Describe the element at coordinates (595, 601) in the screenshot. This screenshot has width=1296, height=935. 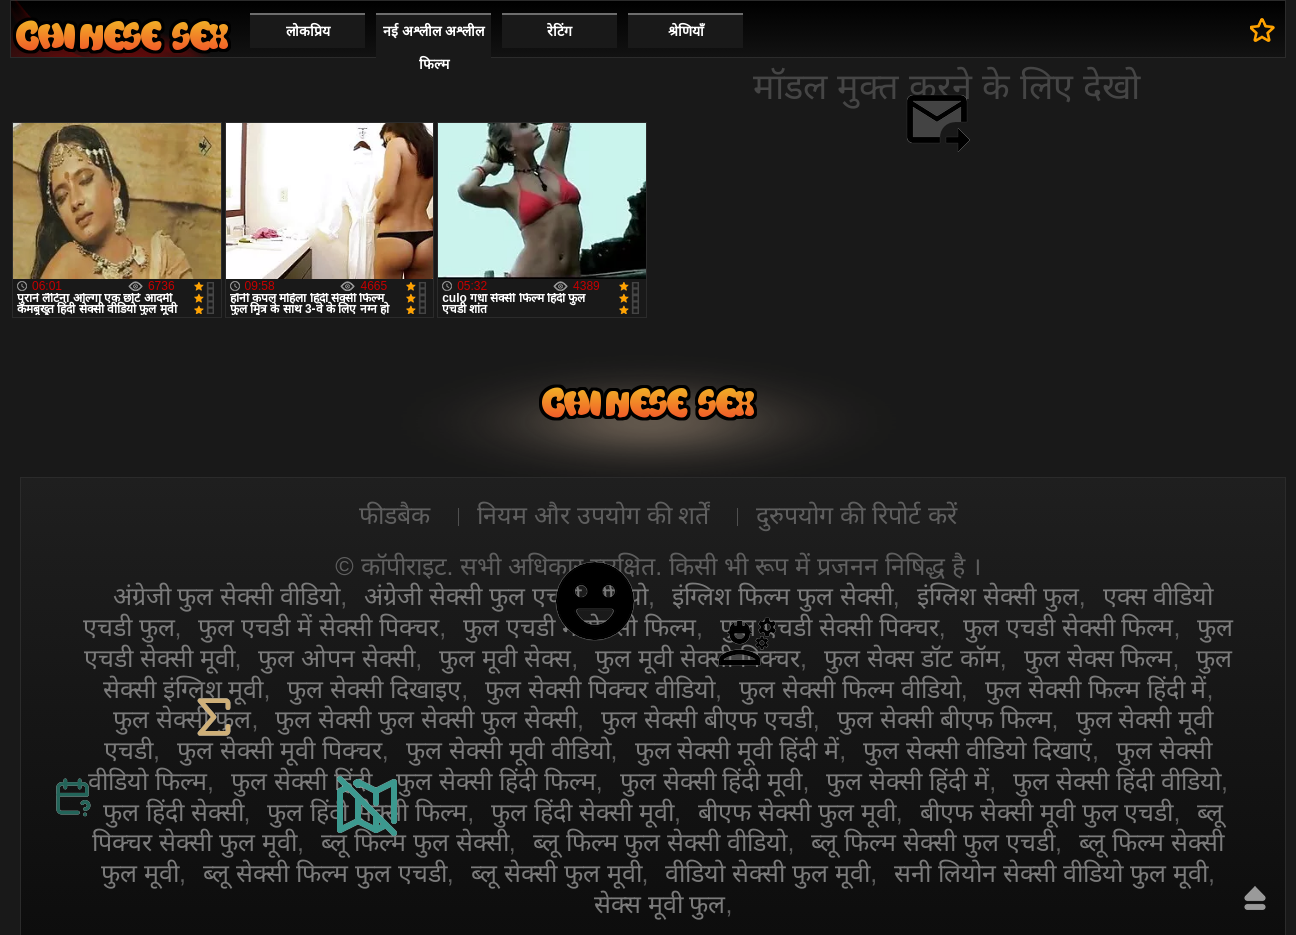
I see `add an emoji or emoticon to your message` at that location.